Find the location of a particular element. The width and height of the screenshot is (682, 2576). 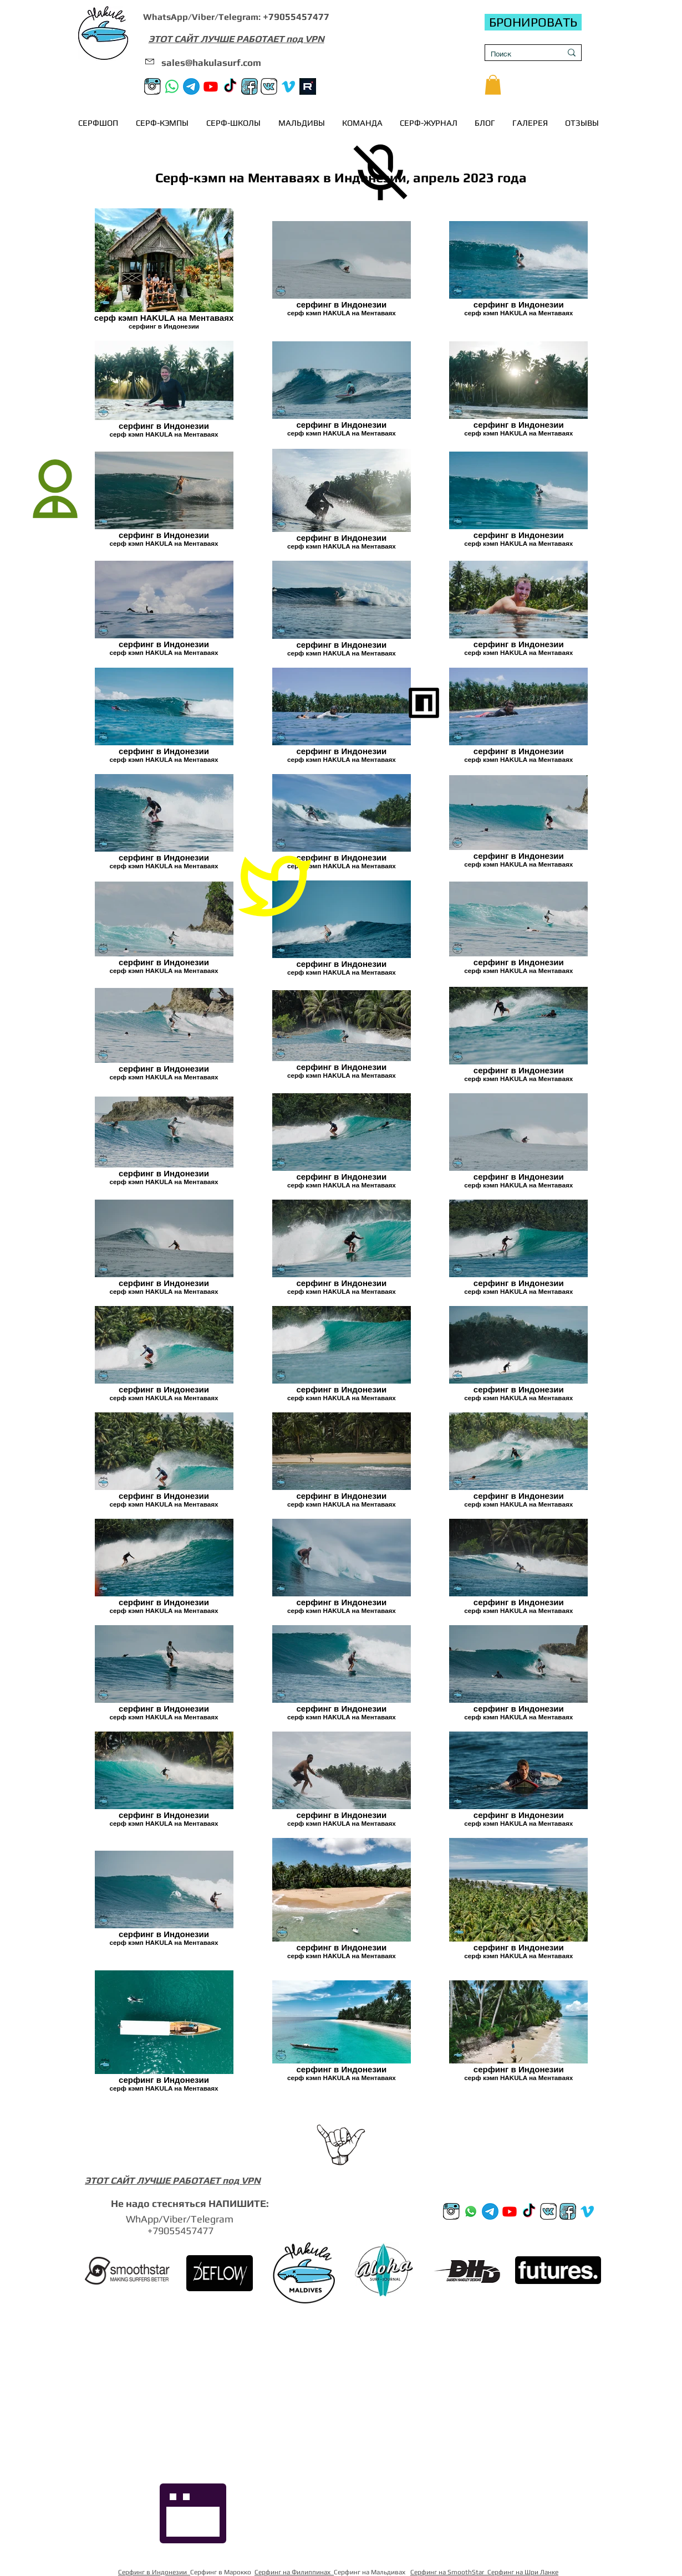

open twitter is located at coordinates (277, 887).